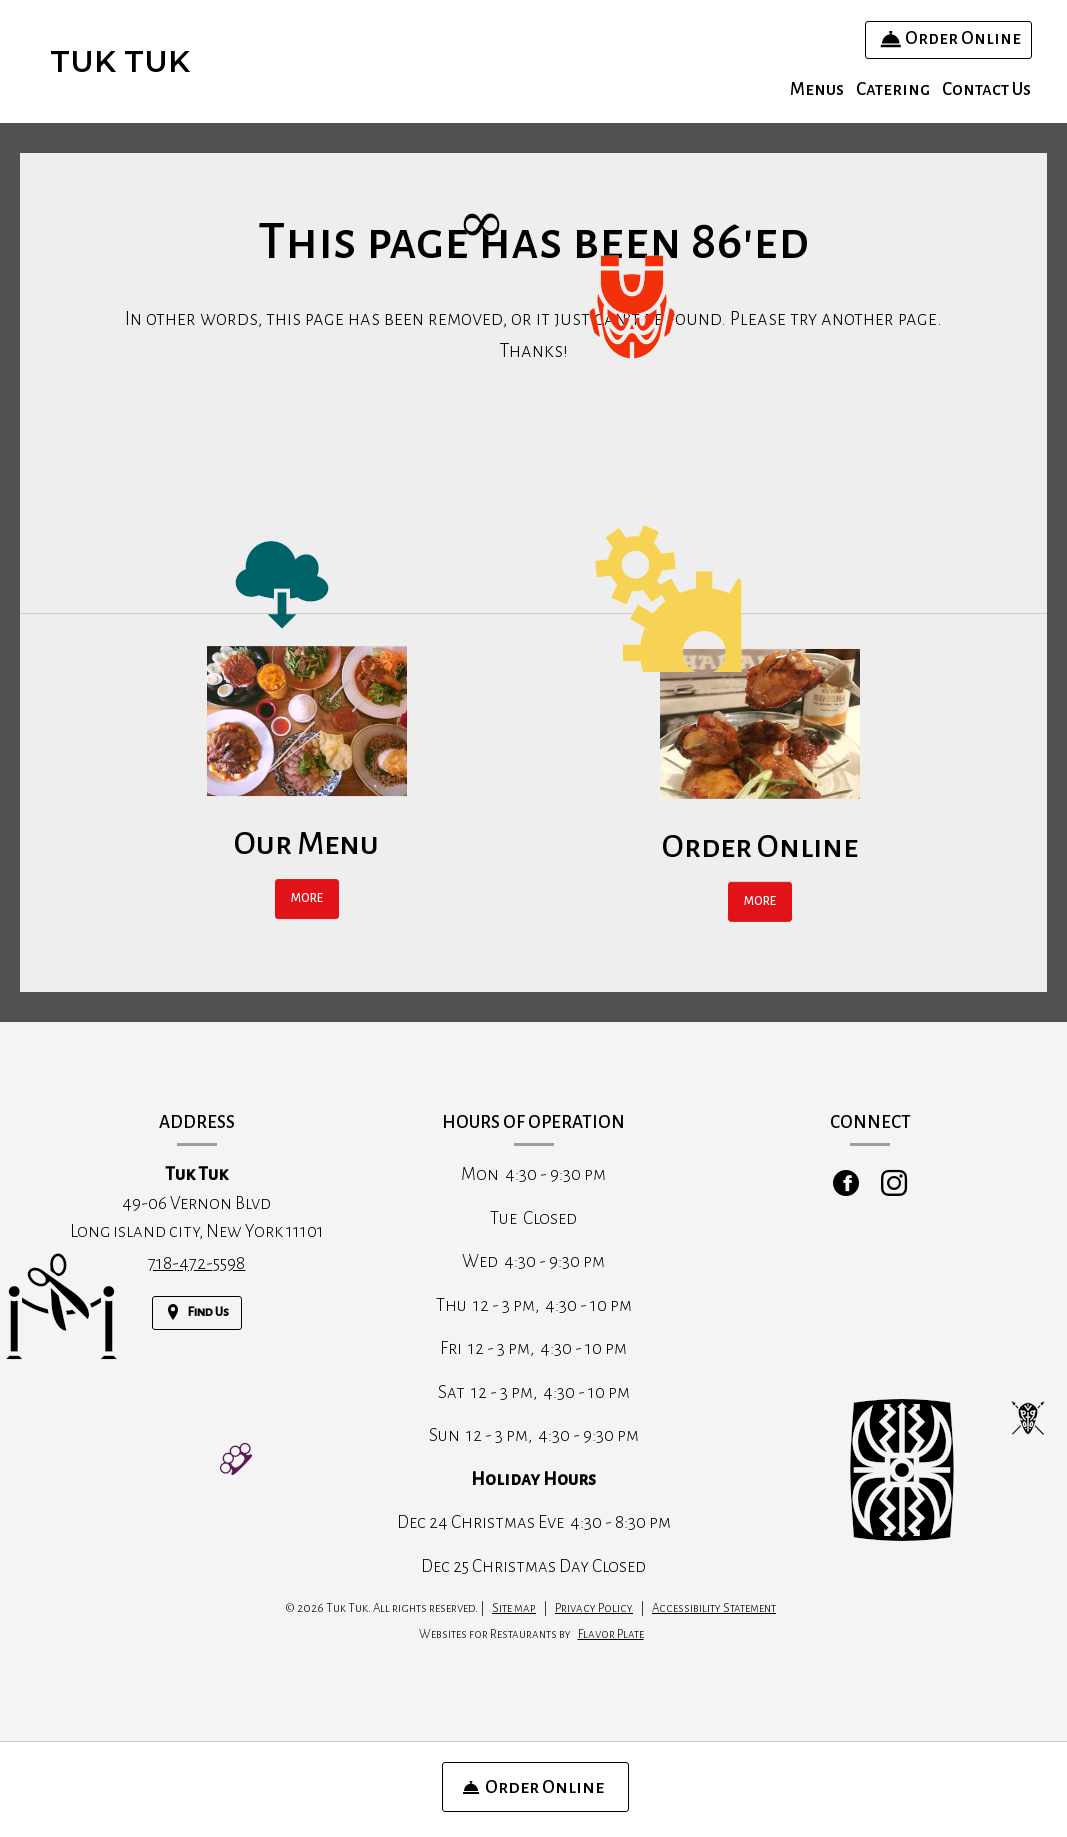 This screenshot has width=1067, height=1837. I want to click on indicates unlimited or infinite quantity, so click(481, 224).